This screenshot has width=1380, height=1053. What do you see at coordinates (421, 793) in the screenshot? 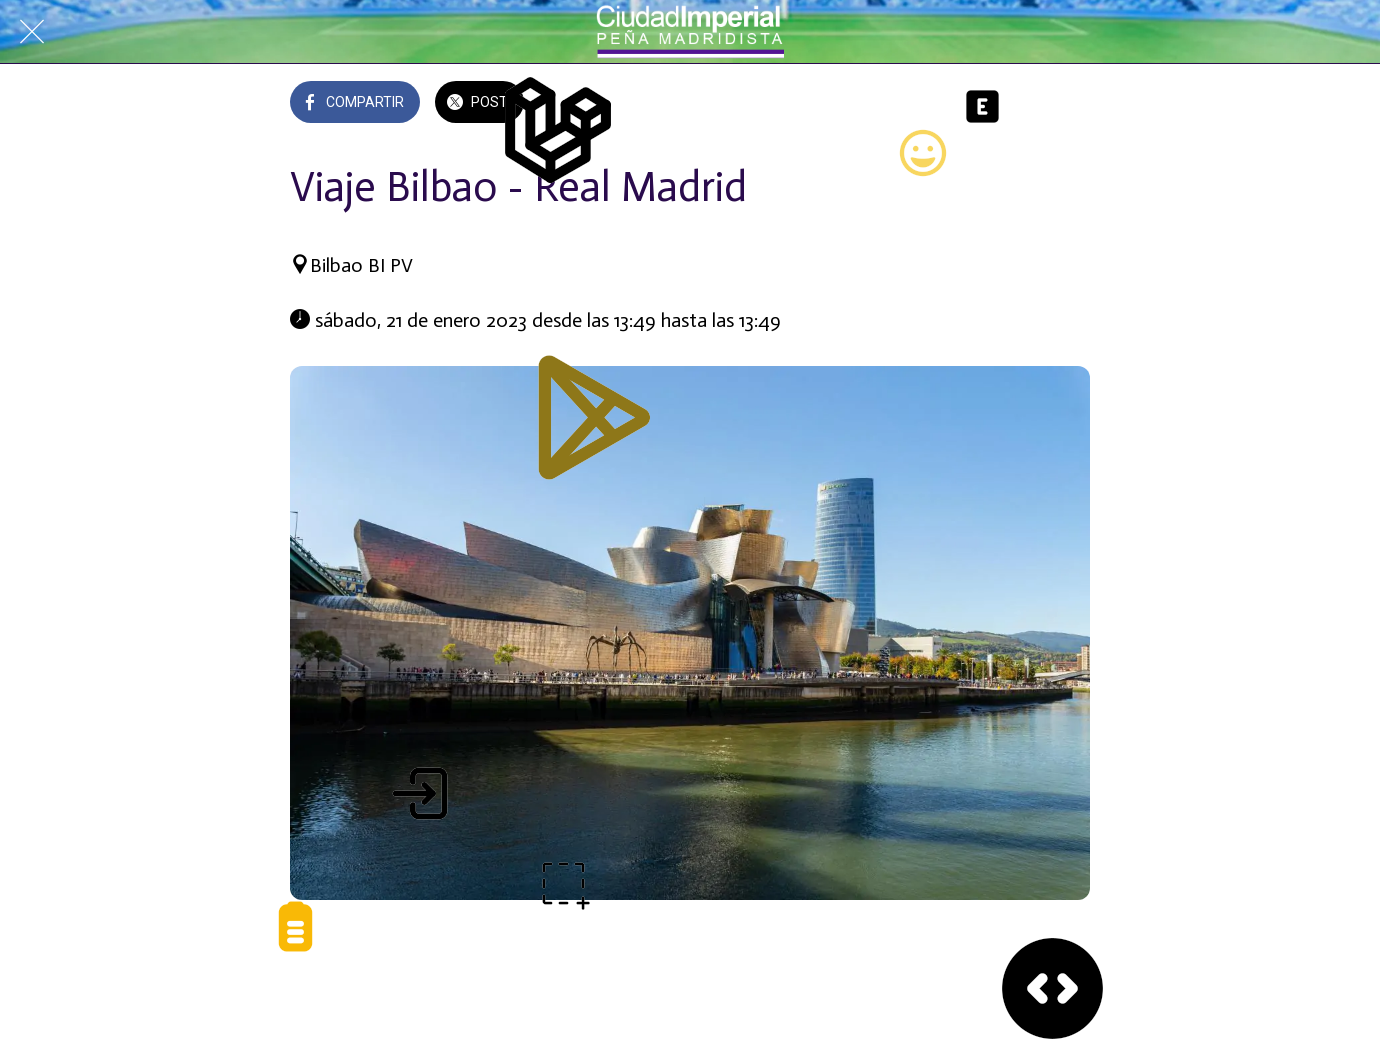
I see `log in to your account` at bounding box center [421, 793].